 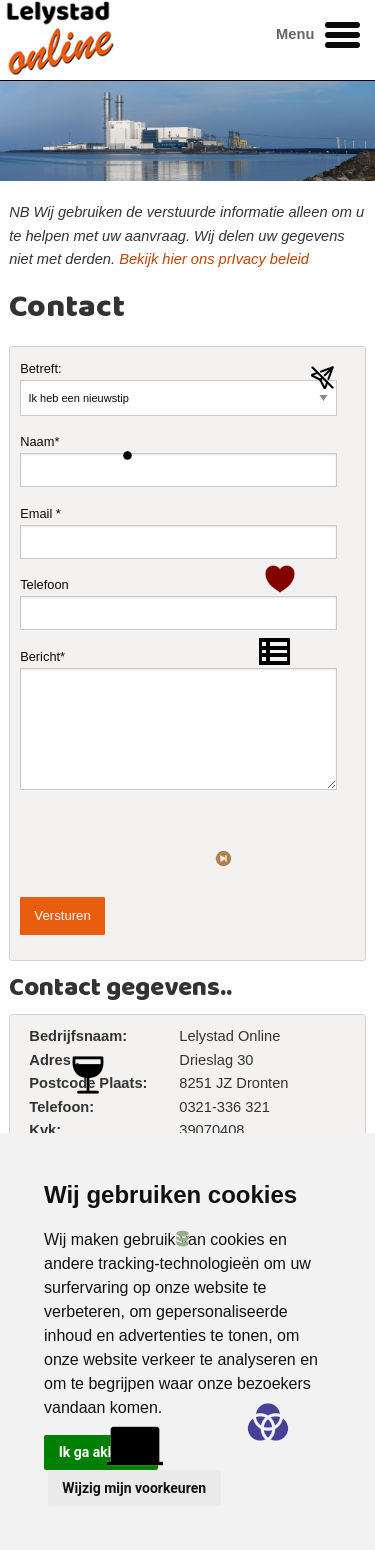 What do you see at coordinates (135, 1446) in the screenshot?
I see `switch to desktop view` at bounding box center [135, 1446].